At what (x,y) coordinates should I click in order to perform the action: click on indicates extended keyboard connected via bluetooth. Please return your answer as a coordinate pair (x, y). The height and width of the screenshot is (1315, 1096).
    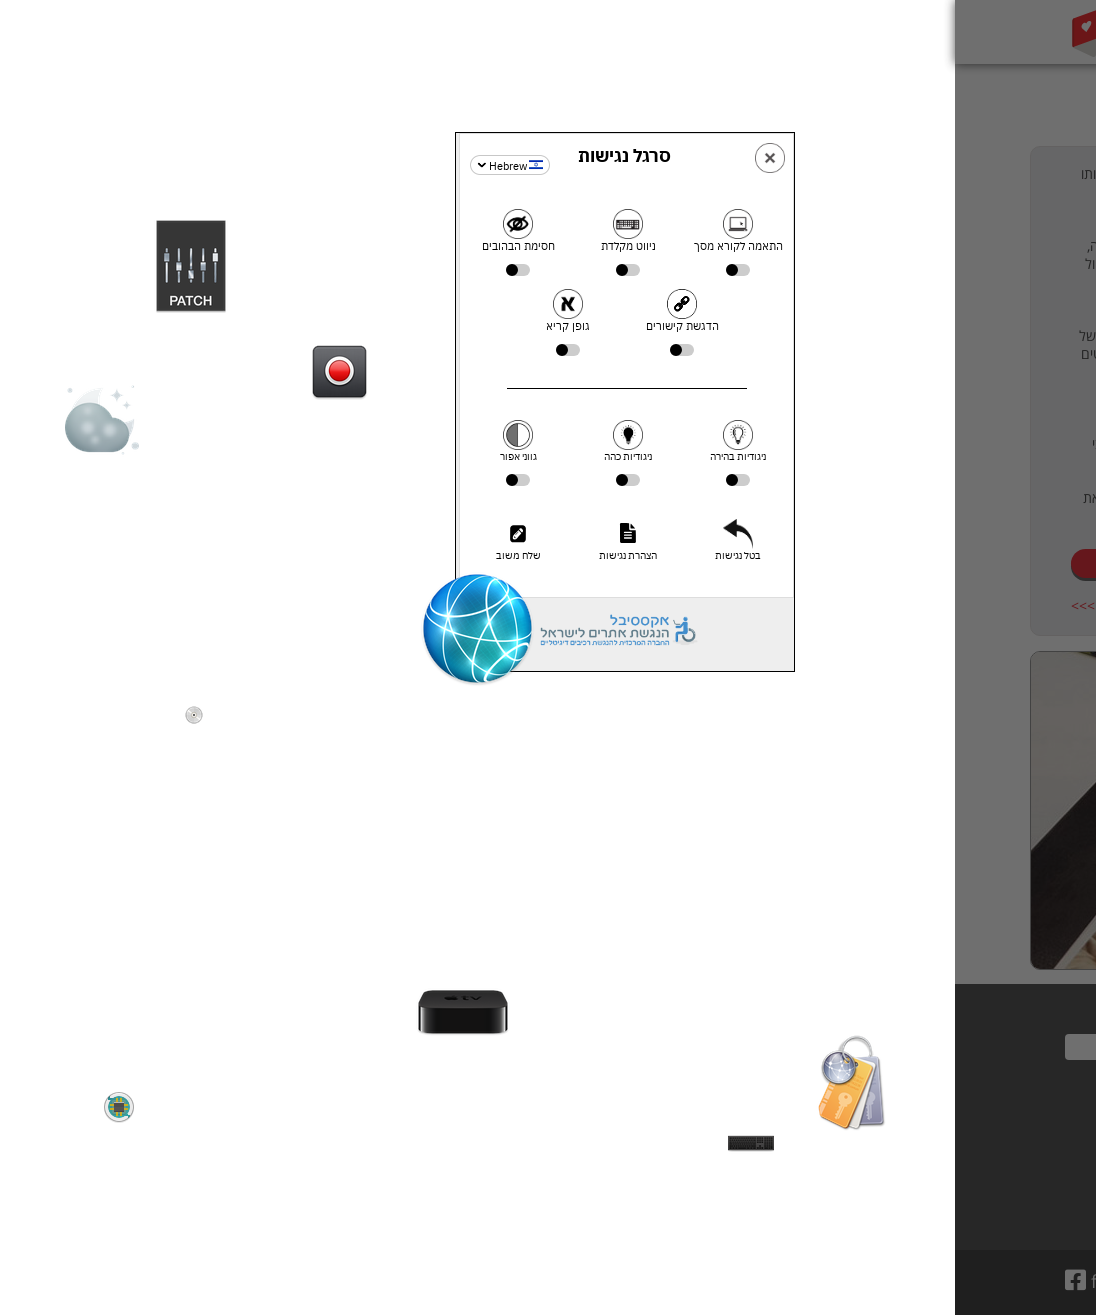
    Looking at the image, I should click on (751, 1143).